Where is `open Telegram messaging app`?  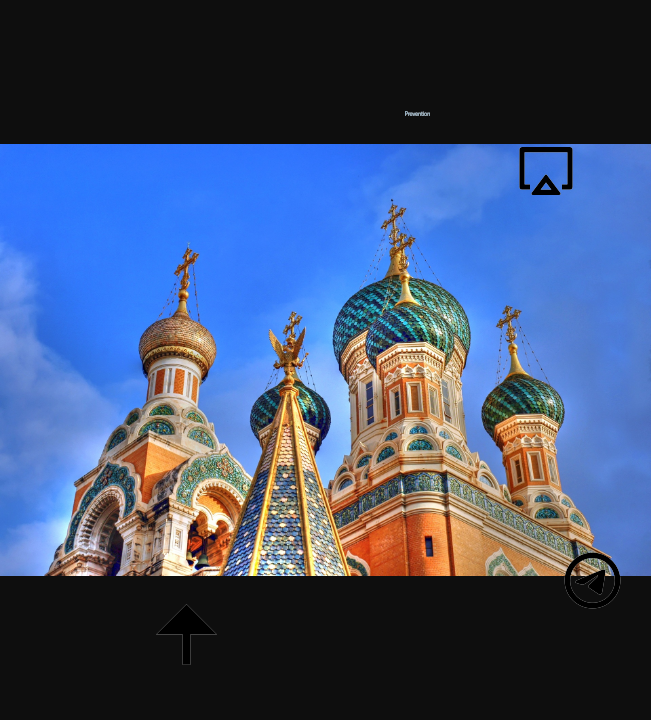 open Telegram messaging app is located at coordinates (592, 580).